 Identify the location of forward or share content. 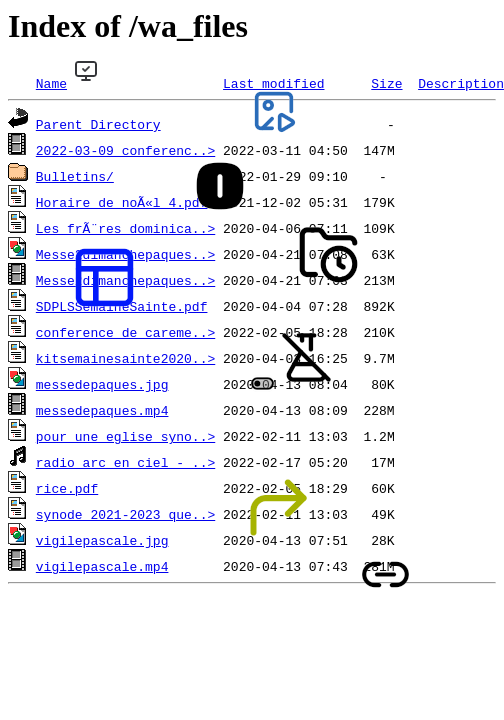
(278, 507).